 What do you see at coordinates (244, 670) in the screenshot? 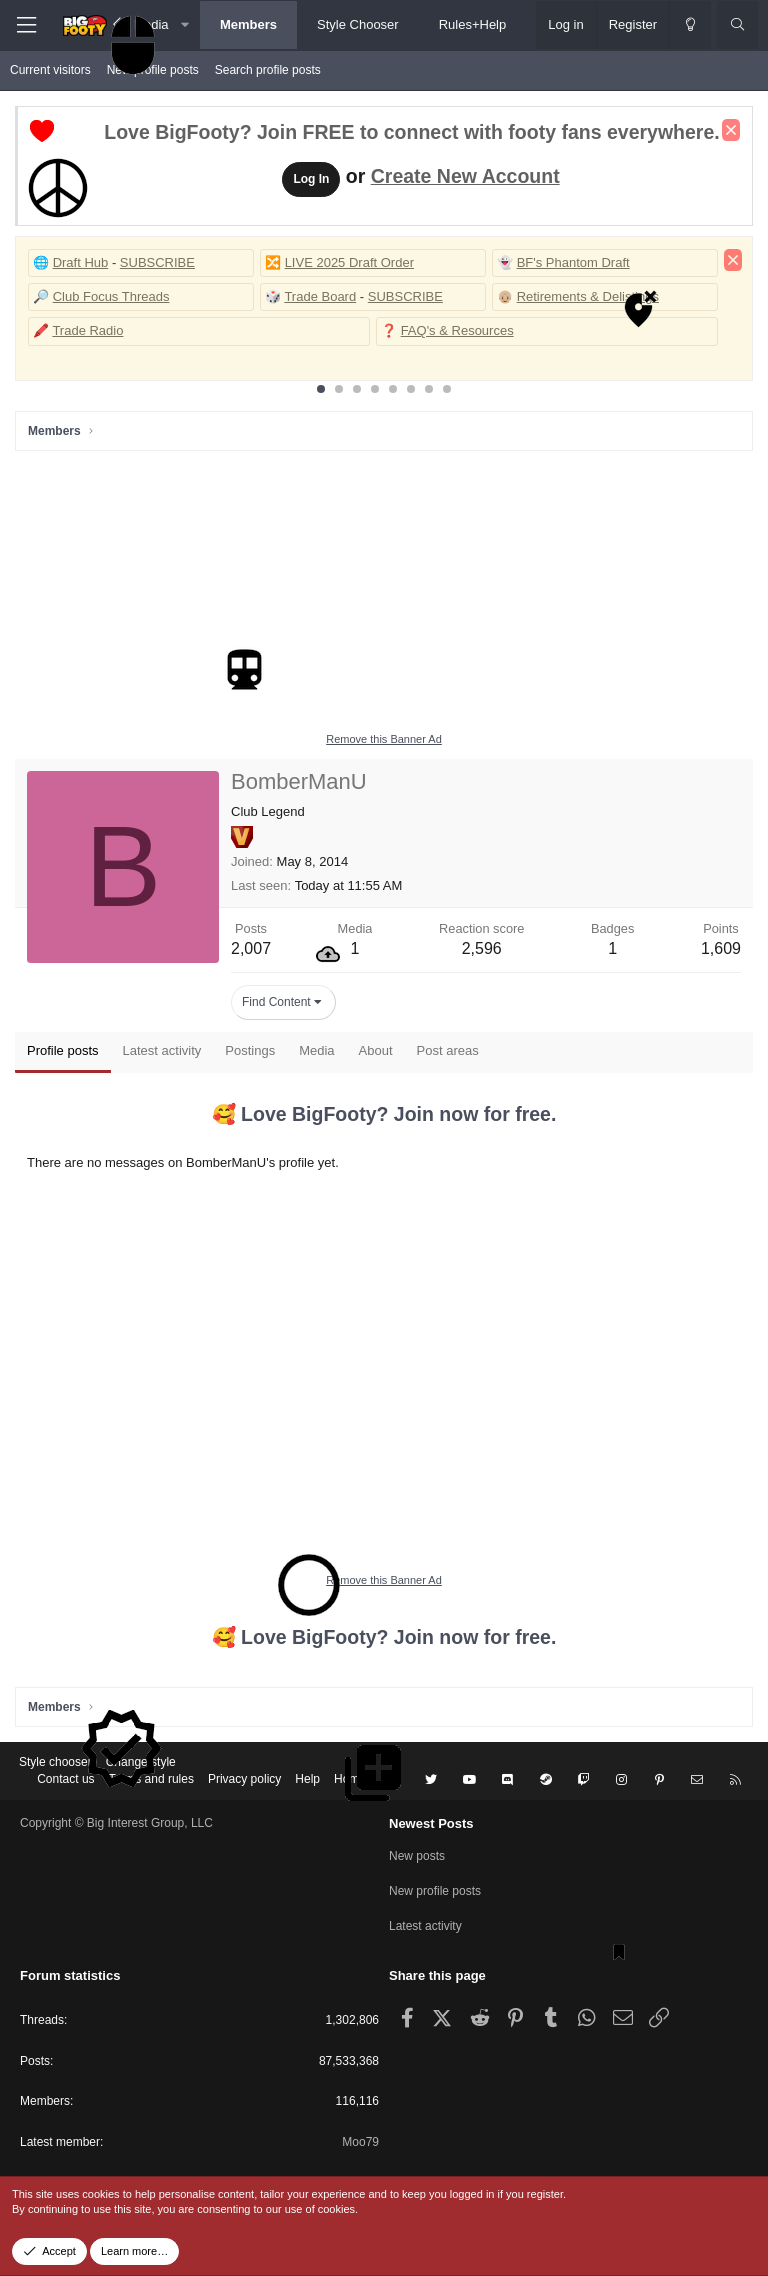
I see `get subway or metro directions` at bounding box center [244, 670].